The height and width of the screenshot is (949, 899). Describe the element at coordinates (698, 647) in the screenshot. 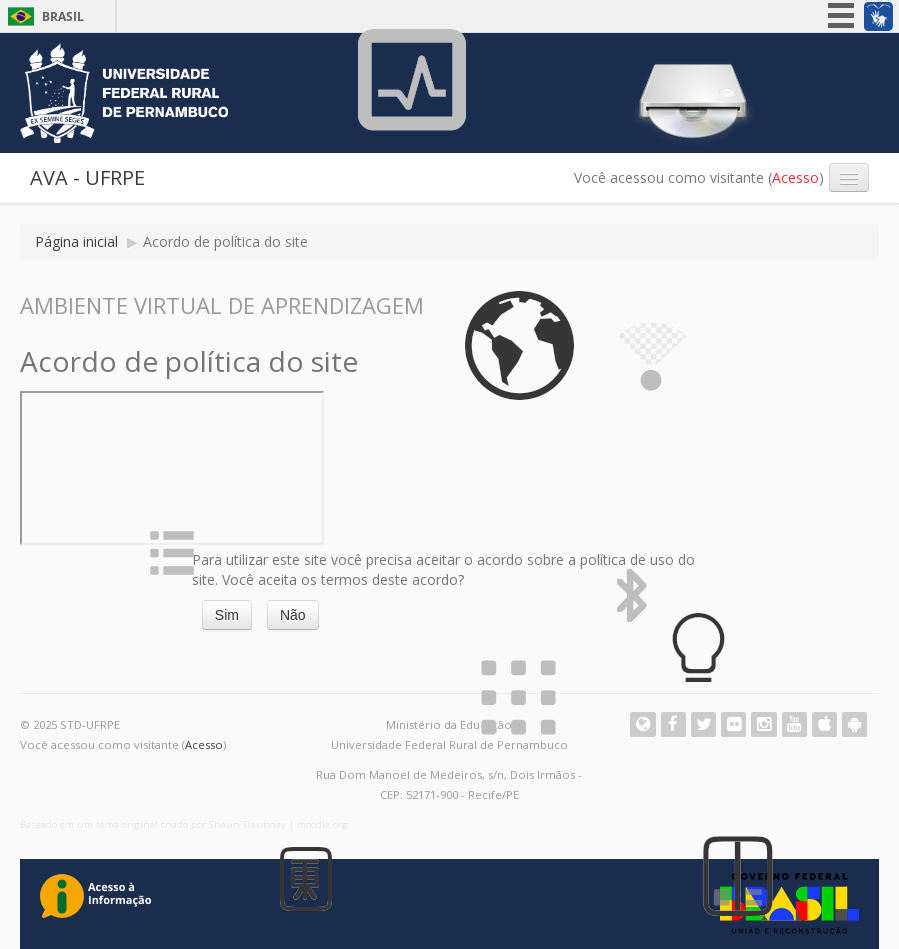

I see `view music suggestions and recommendations` at that location.